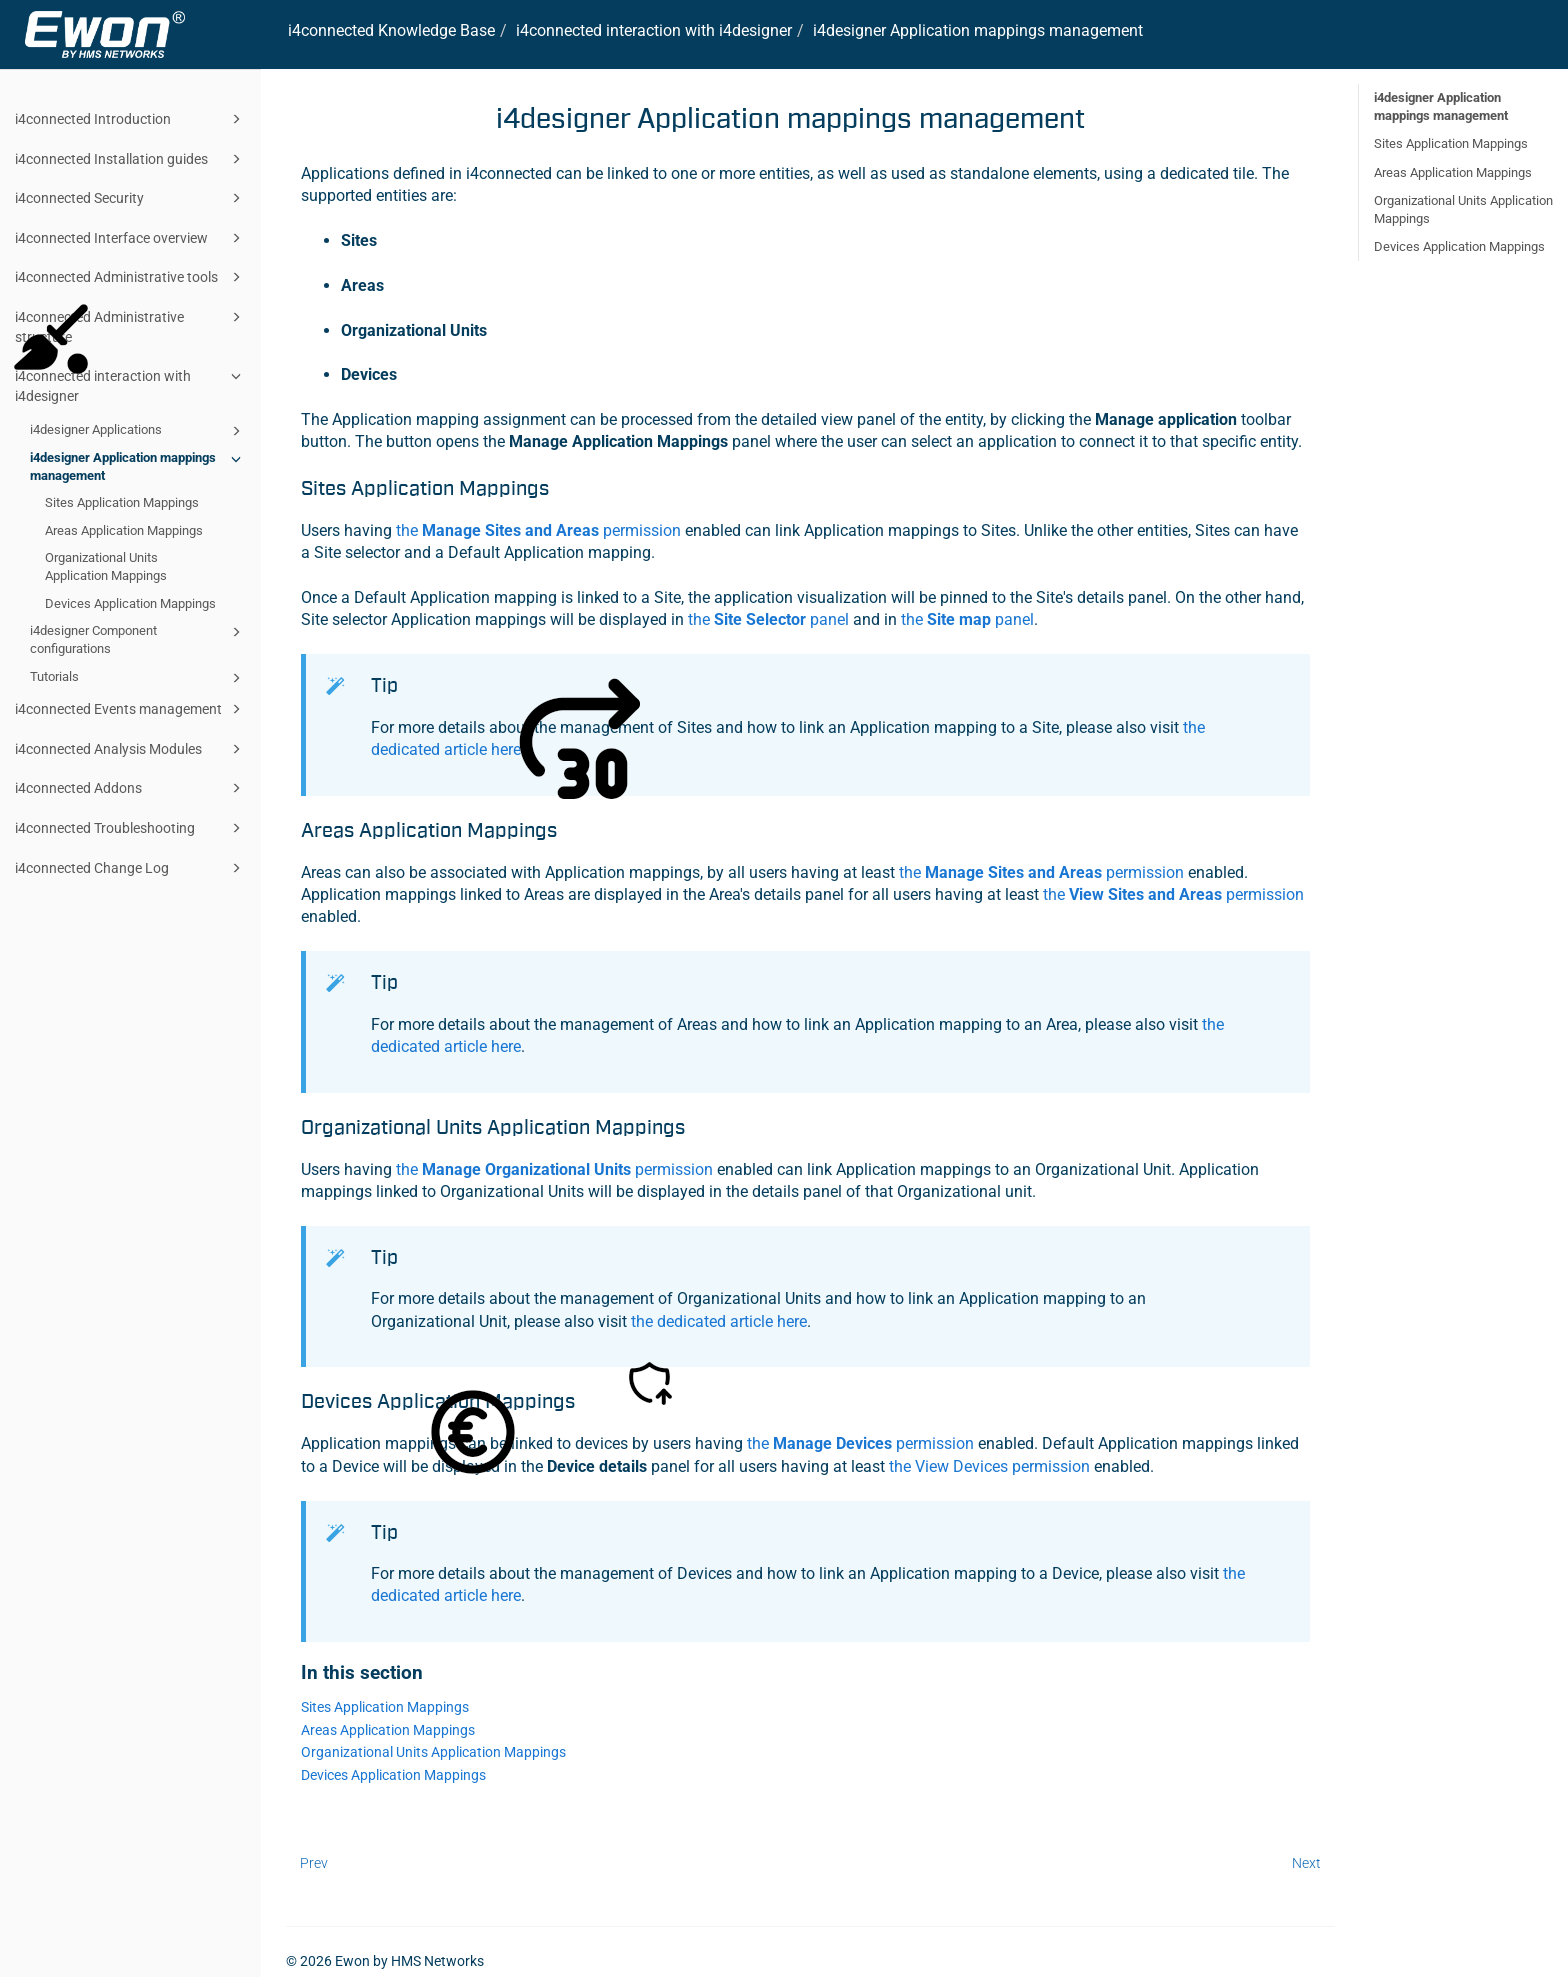  I want to click on access broomball game or sport features, so click(51, 337).